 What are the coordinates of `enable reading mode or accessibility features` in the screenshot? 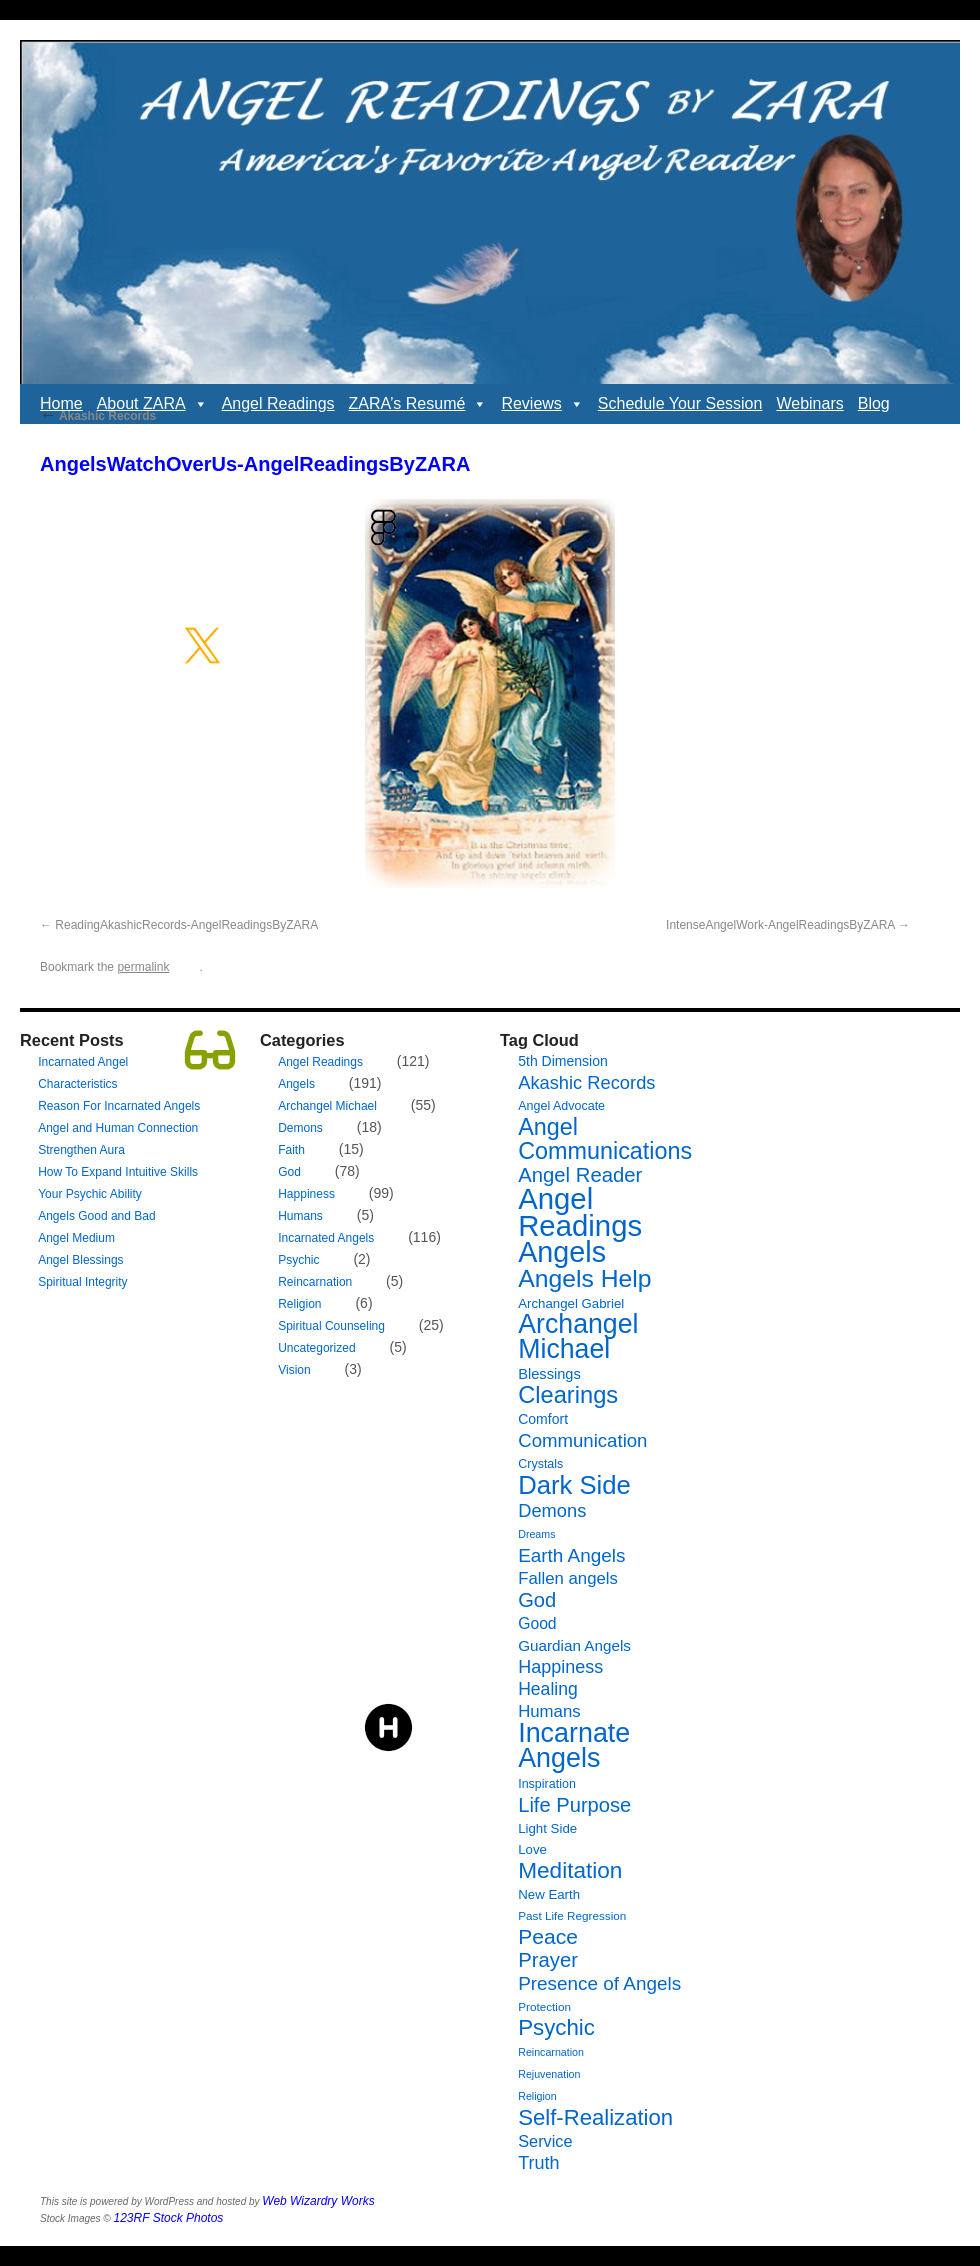 It's located at (210, 1050).